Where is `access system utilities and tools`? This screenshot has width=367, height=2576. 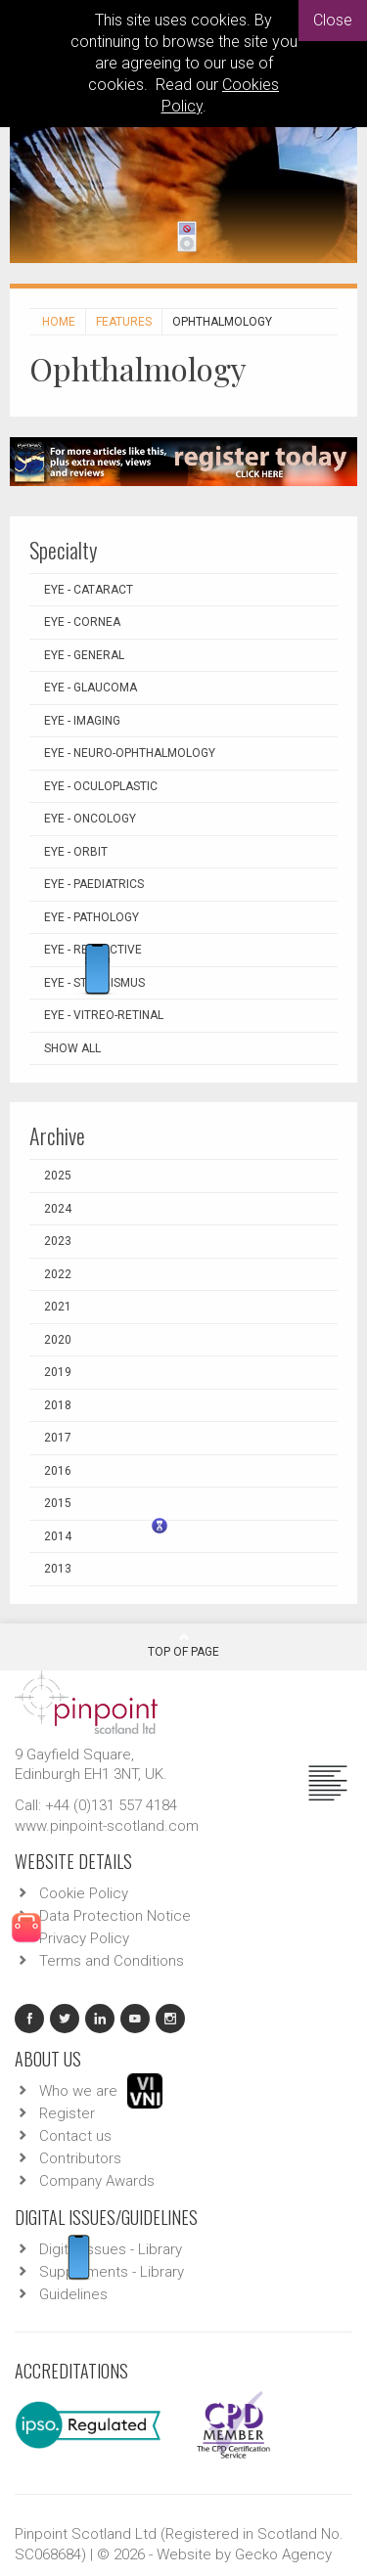
access system utilities and tools is located at coordinates (26, 1928).